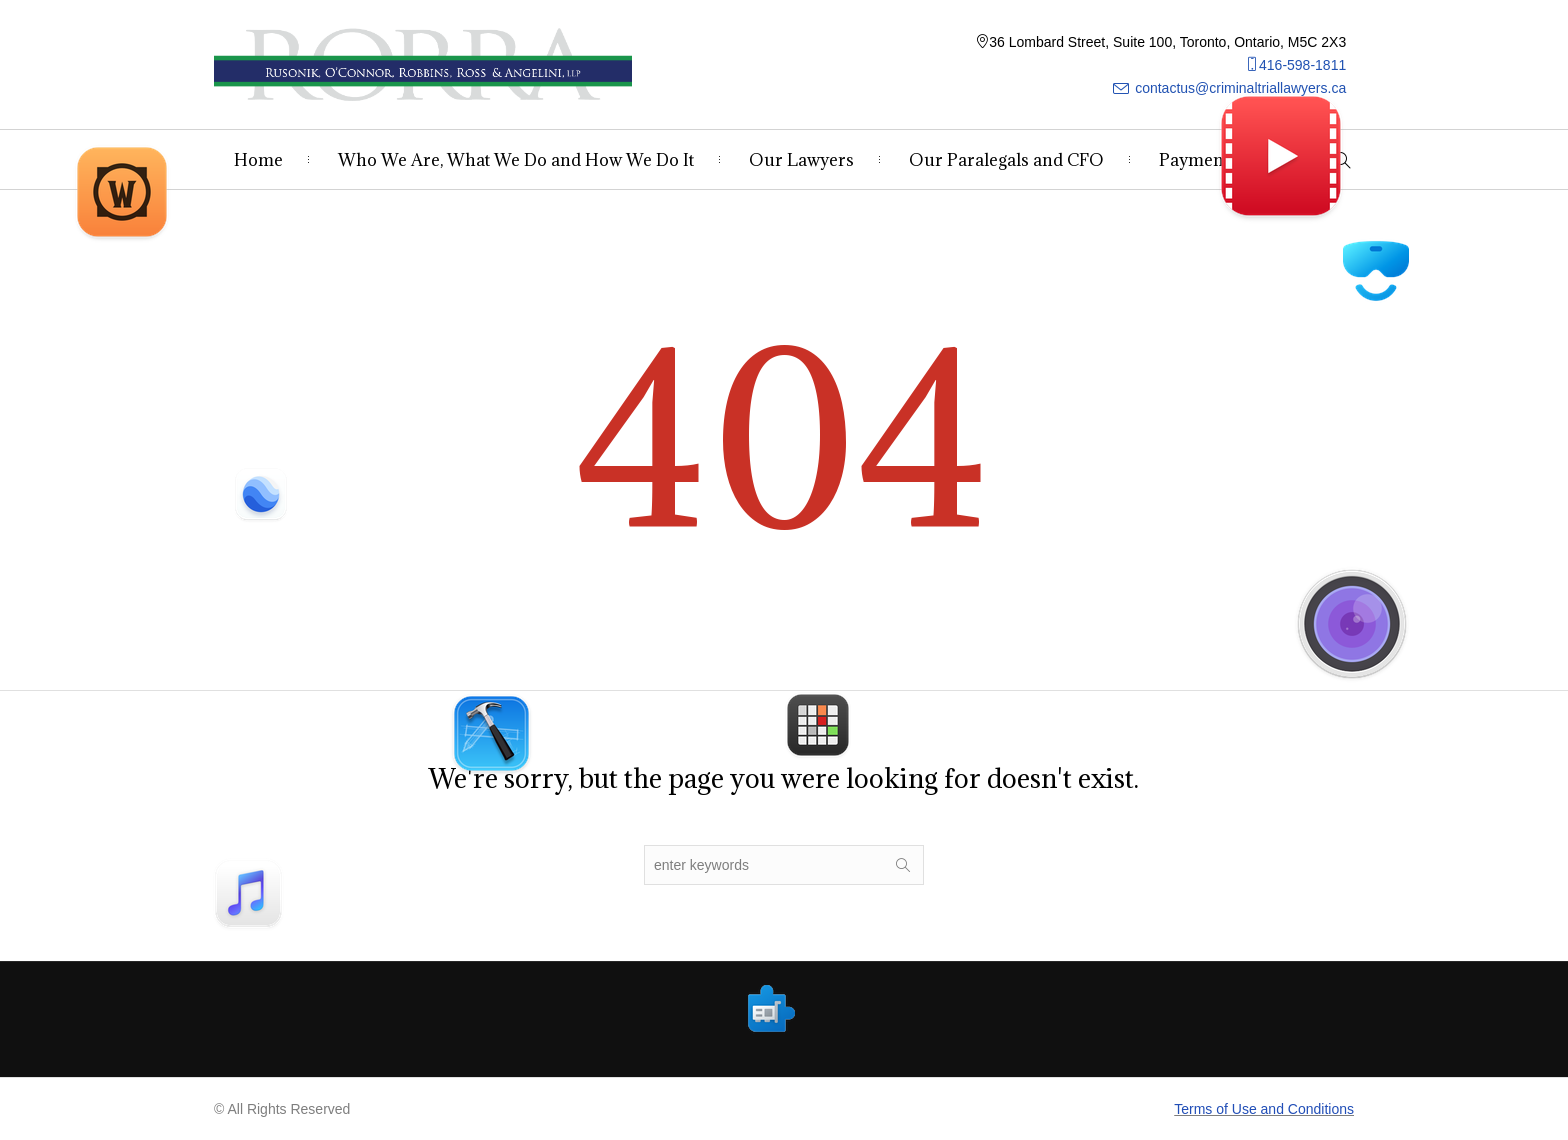  I want to click on open jockey media player app, so click(491, 733).